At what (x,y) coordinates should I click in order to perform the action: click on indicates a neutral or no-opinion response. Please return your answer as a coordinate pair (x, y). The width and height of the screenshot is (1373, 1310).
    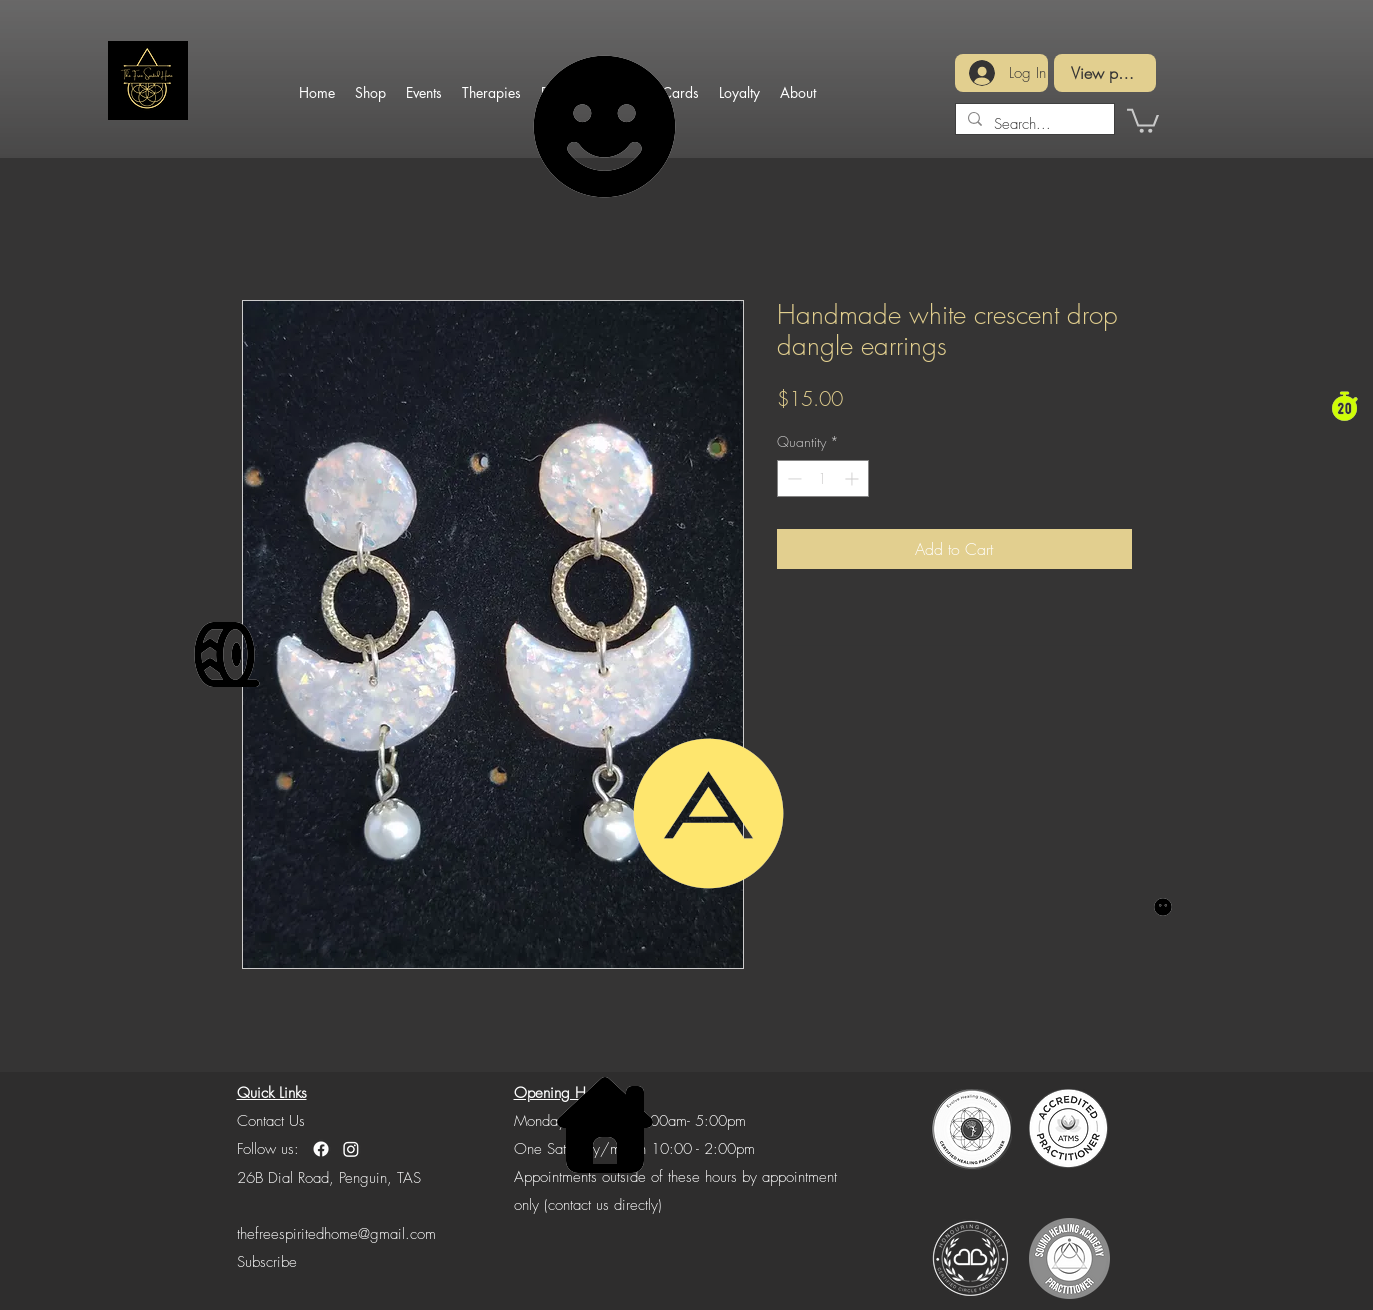
    Looking at the image, I should click on (1163, 907).